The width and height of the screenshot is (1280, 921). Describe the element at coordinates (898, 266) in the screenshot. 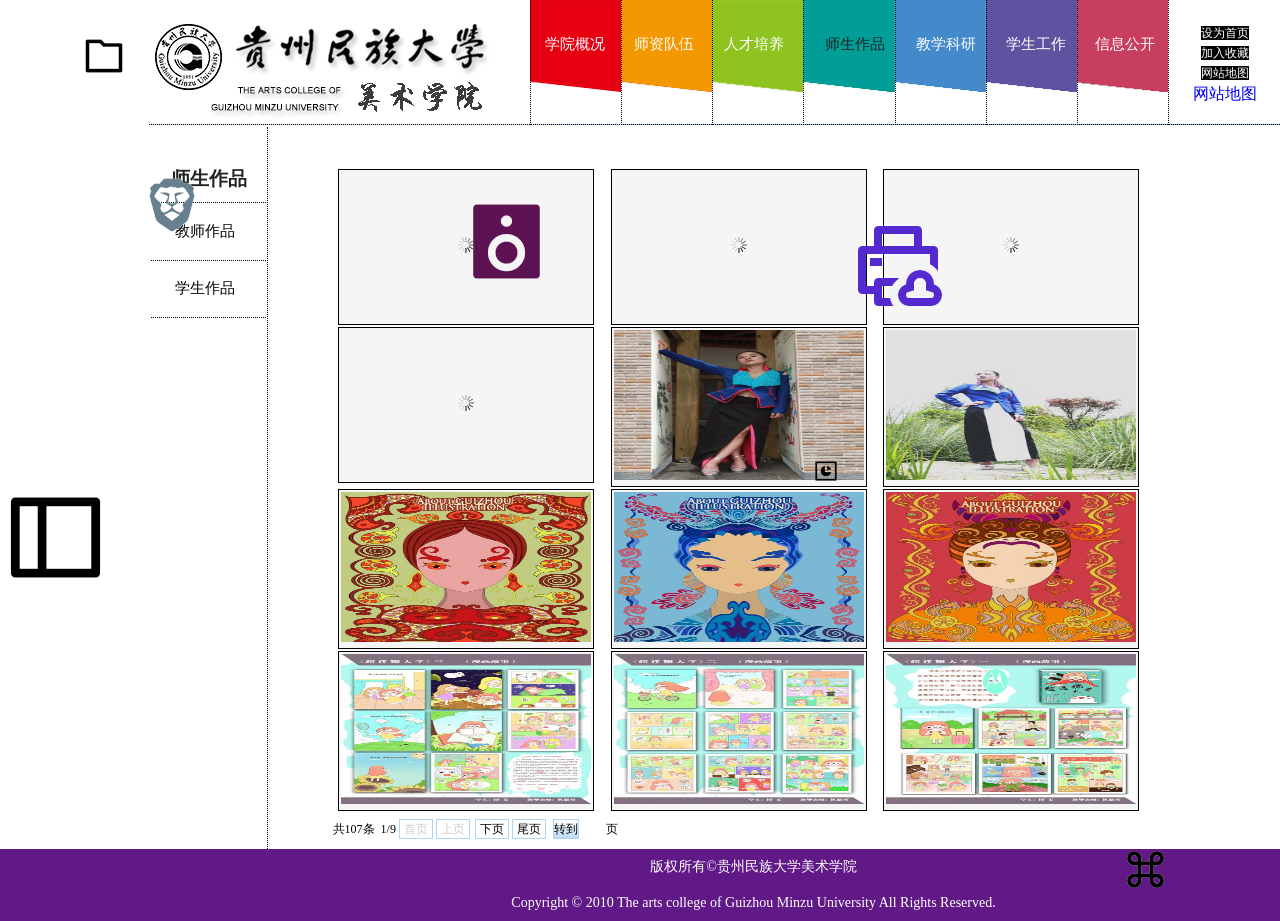

I see `connect printer to cloud storage` at that location.